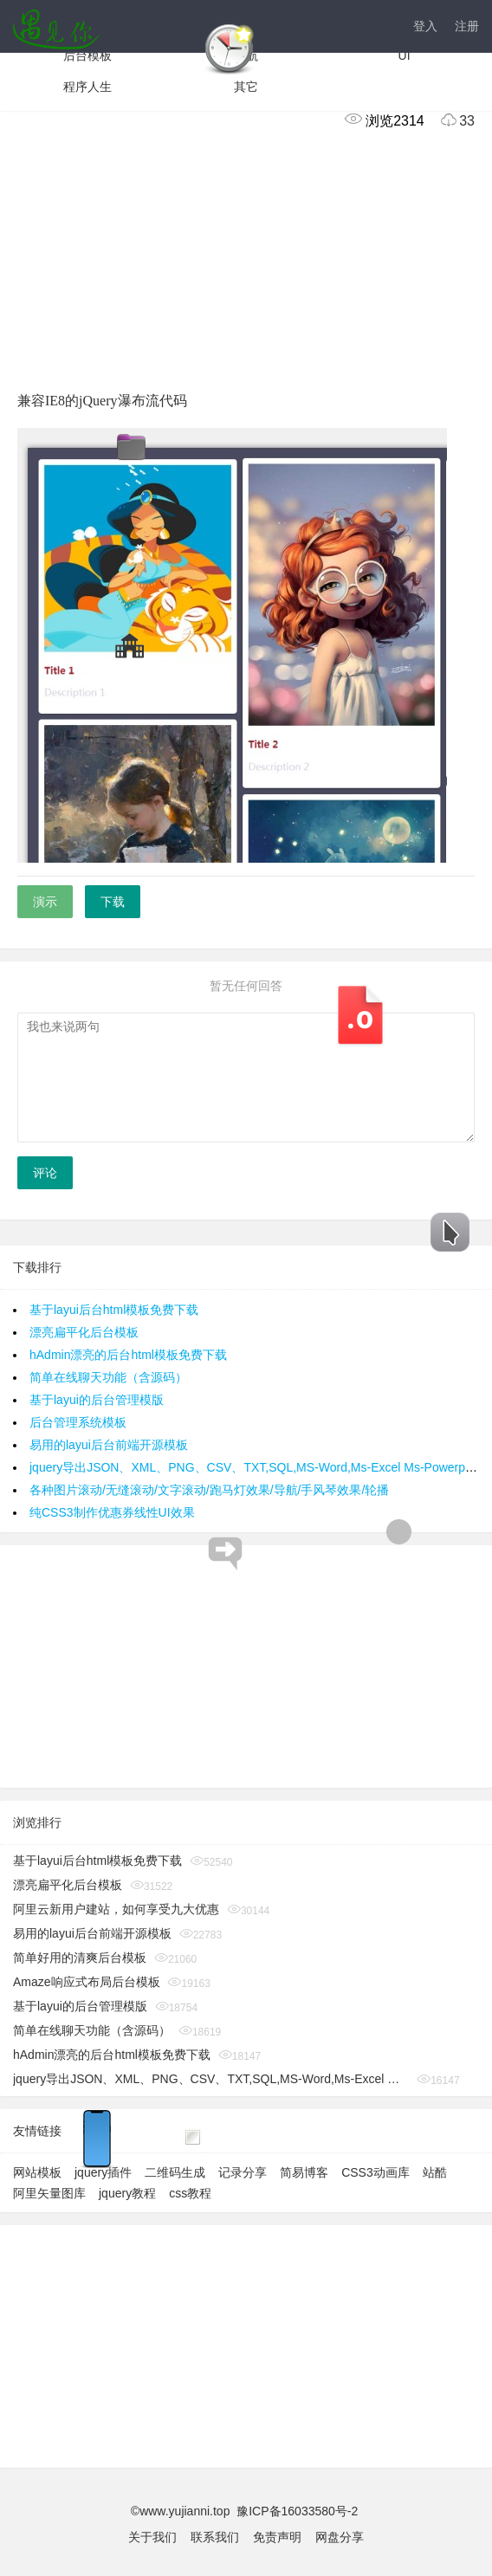  I want to click on start recording audio or video, so click(398, 1531).